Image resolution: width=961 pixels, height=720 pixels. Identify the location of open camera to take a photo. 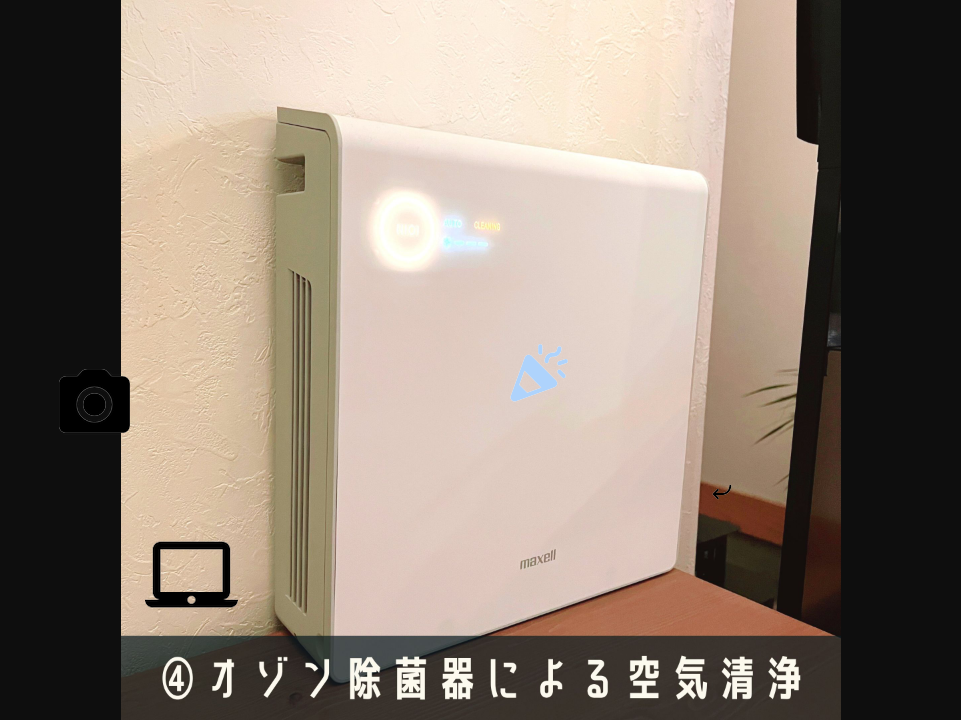
(94, 404).